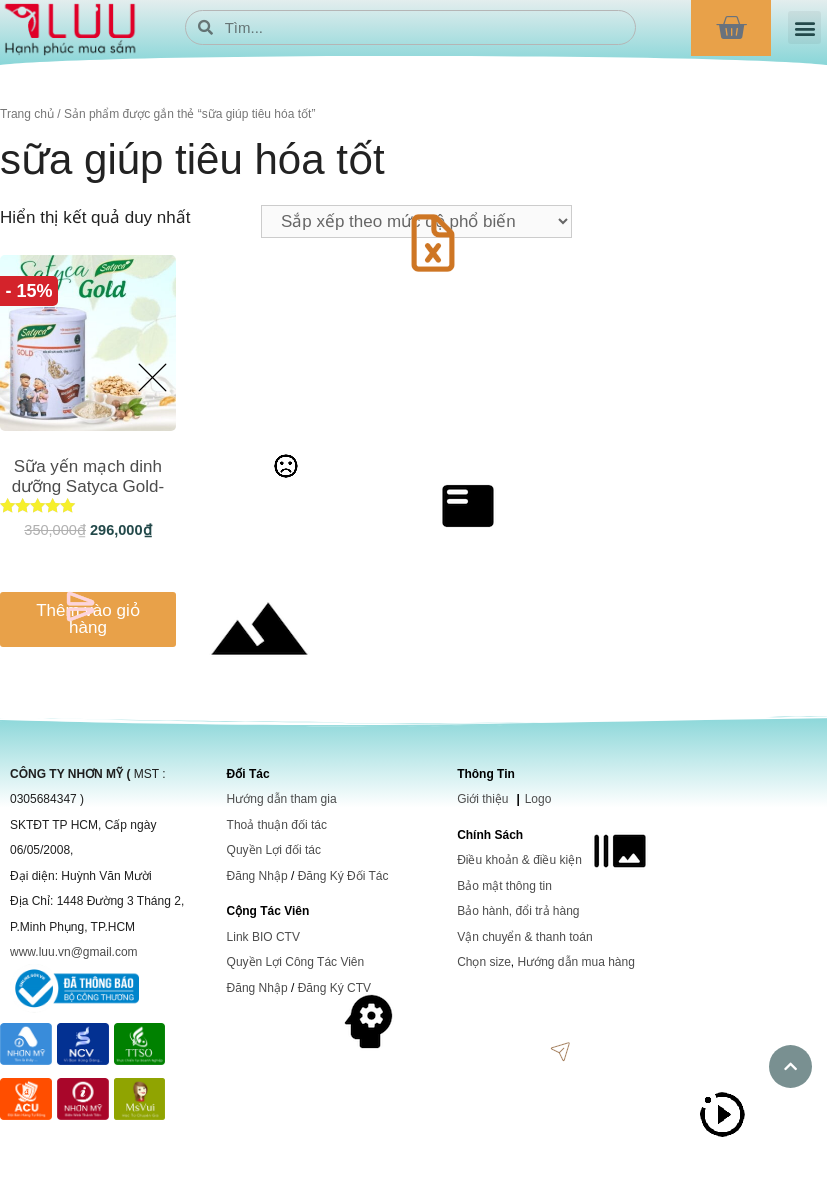 This screenshot has height=1178, width=827. I want to click on motion photos feature is enabled, so click(722, 1114).